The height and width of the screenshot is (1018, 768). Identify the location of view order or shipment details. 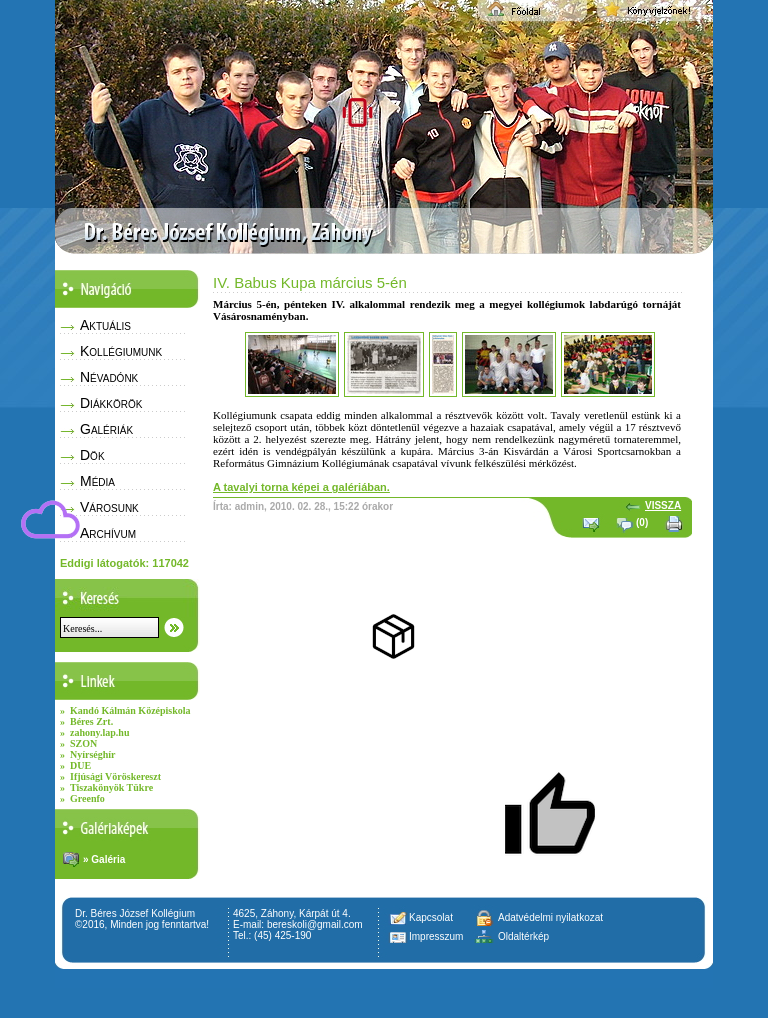
(393, 636).